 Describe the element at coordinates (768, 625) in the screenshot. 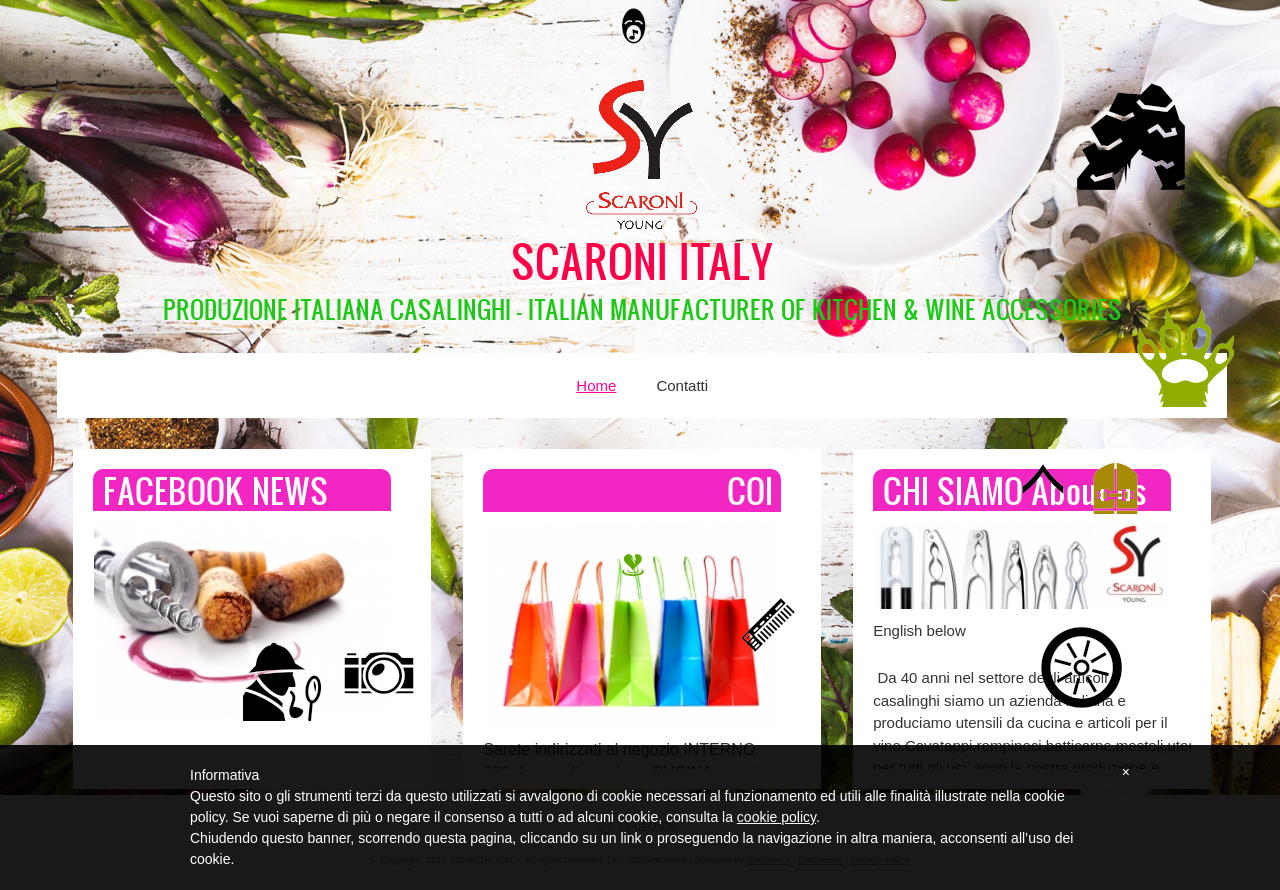

I see `open virtual piano or keyboard instrument` at that location.